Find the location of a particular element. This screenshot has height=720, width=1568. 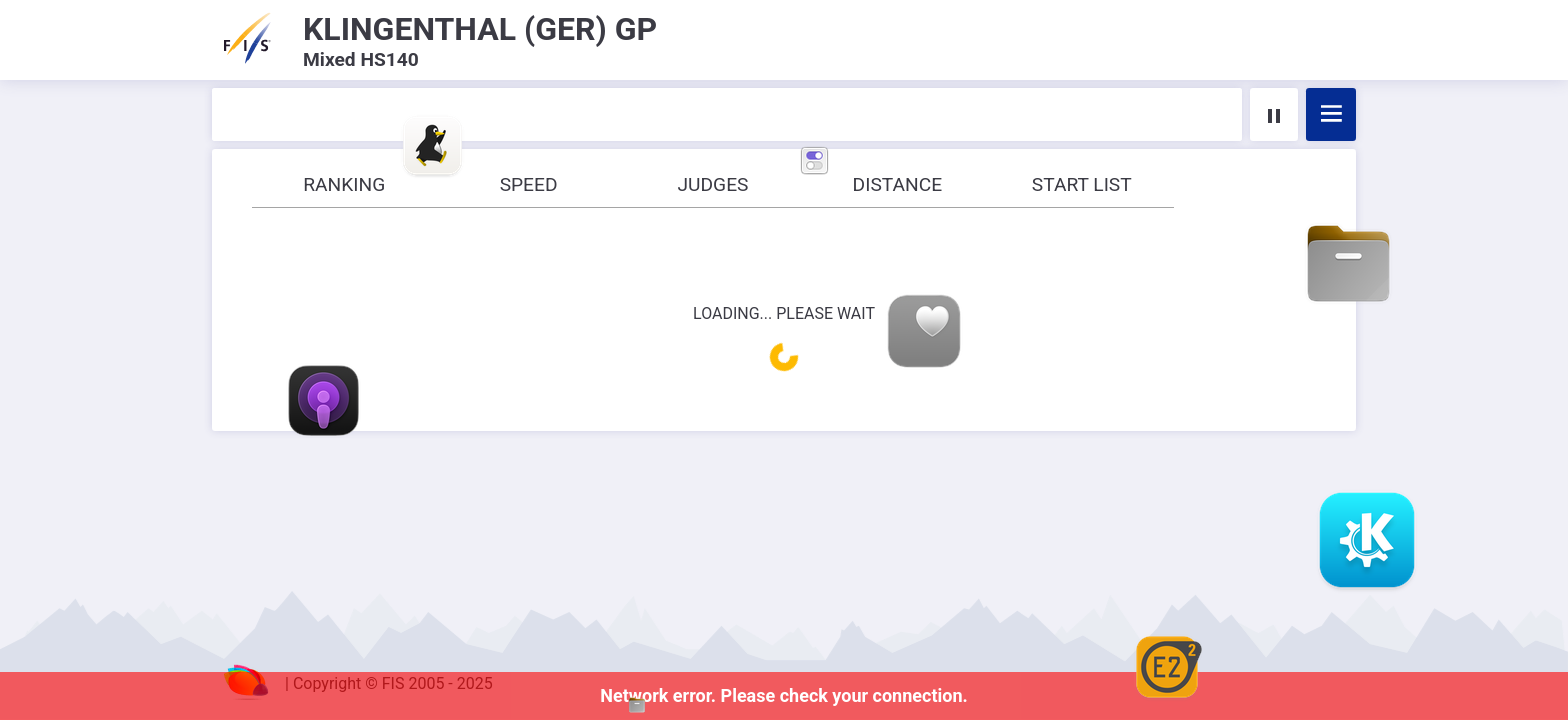

launch supertux game is located at coordinates (432, 145).